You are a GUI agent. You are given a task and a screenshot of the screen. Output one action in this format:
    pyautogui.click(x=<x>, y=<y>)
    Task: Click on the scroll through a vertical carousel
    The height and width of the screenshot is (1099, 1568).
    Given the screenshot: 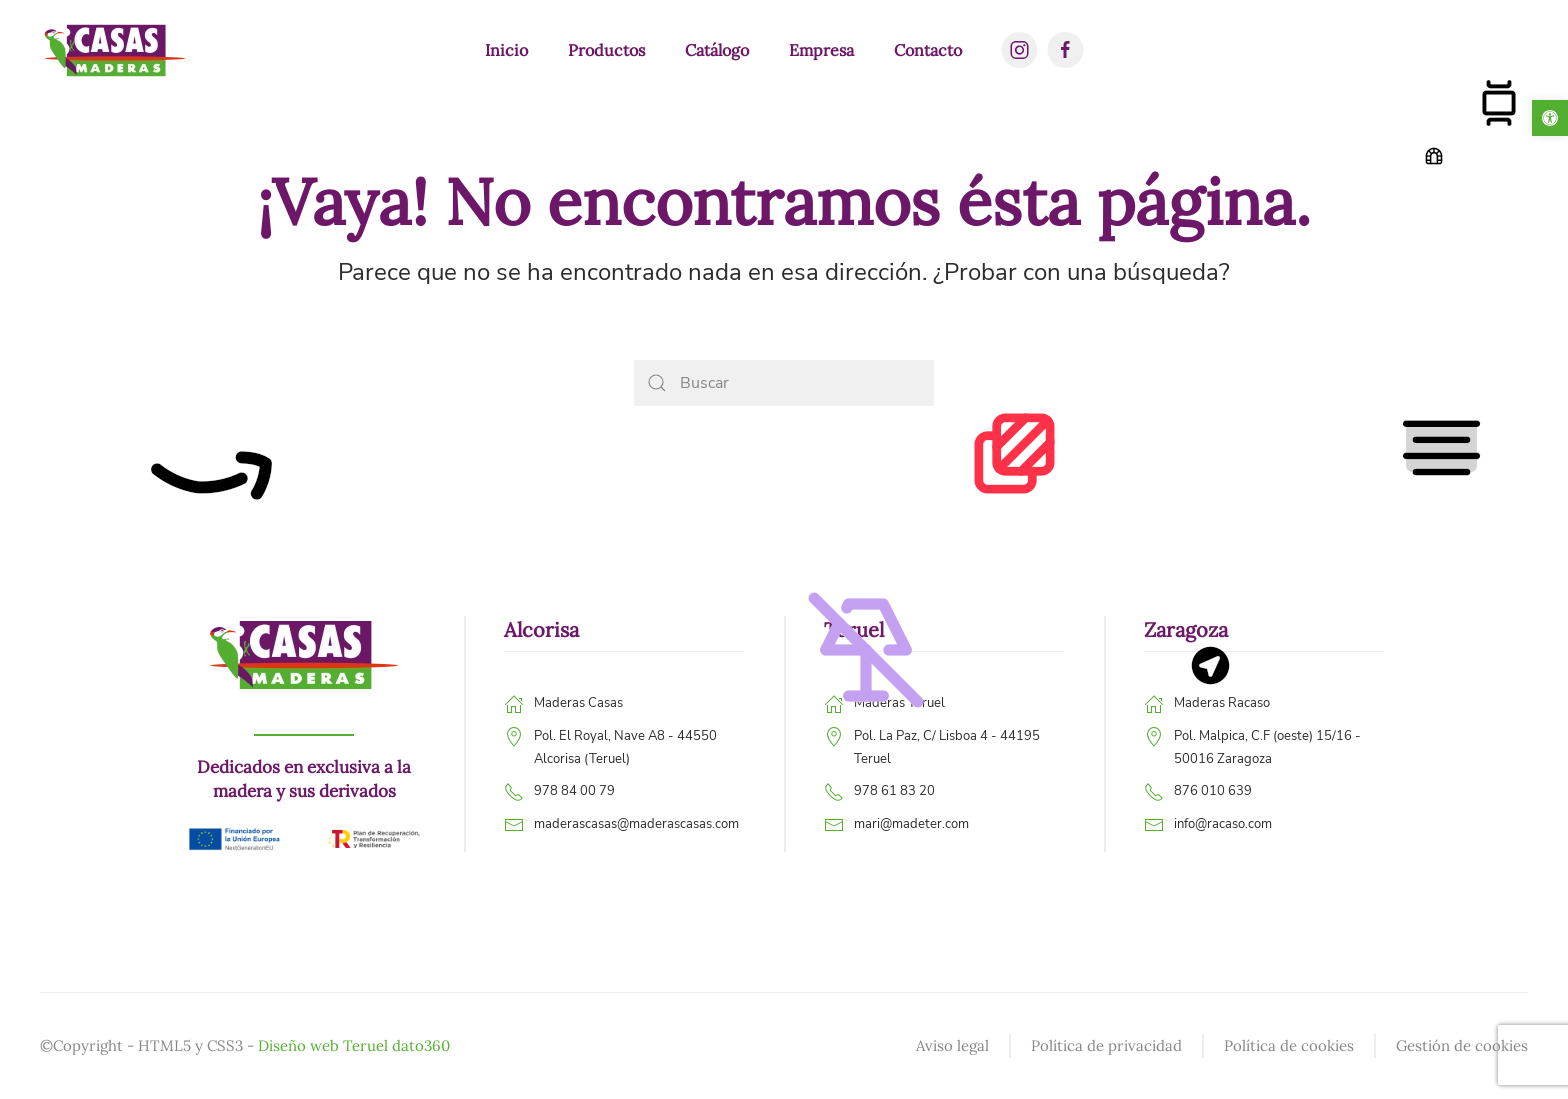 What is the action you would take?
    pyautogui.click(x=1499, y=103)
    